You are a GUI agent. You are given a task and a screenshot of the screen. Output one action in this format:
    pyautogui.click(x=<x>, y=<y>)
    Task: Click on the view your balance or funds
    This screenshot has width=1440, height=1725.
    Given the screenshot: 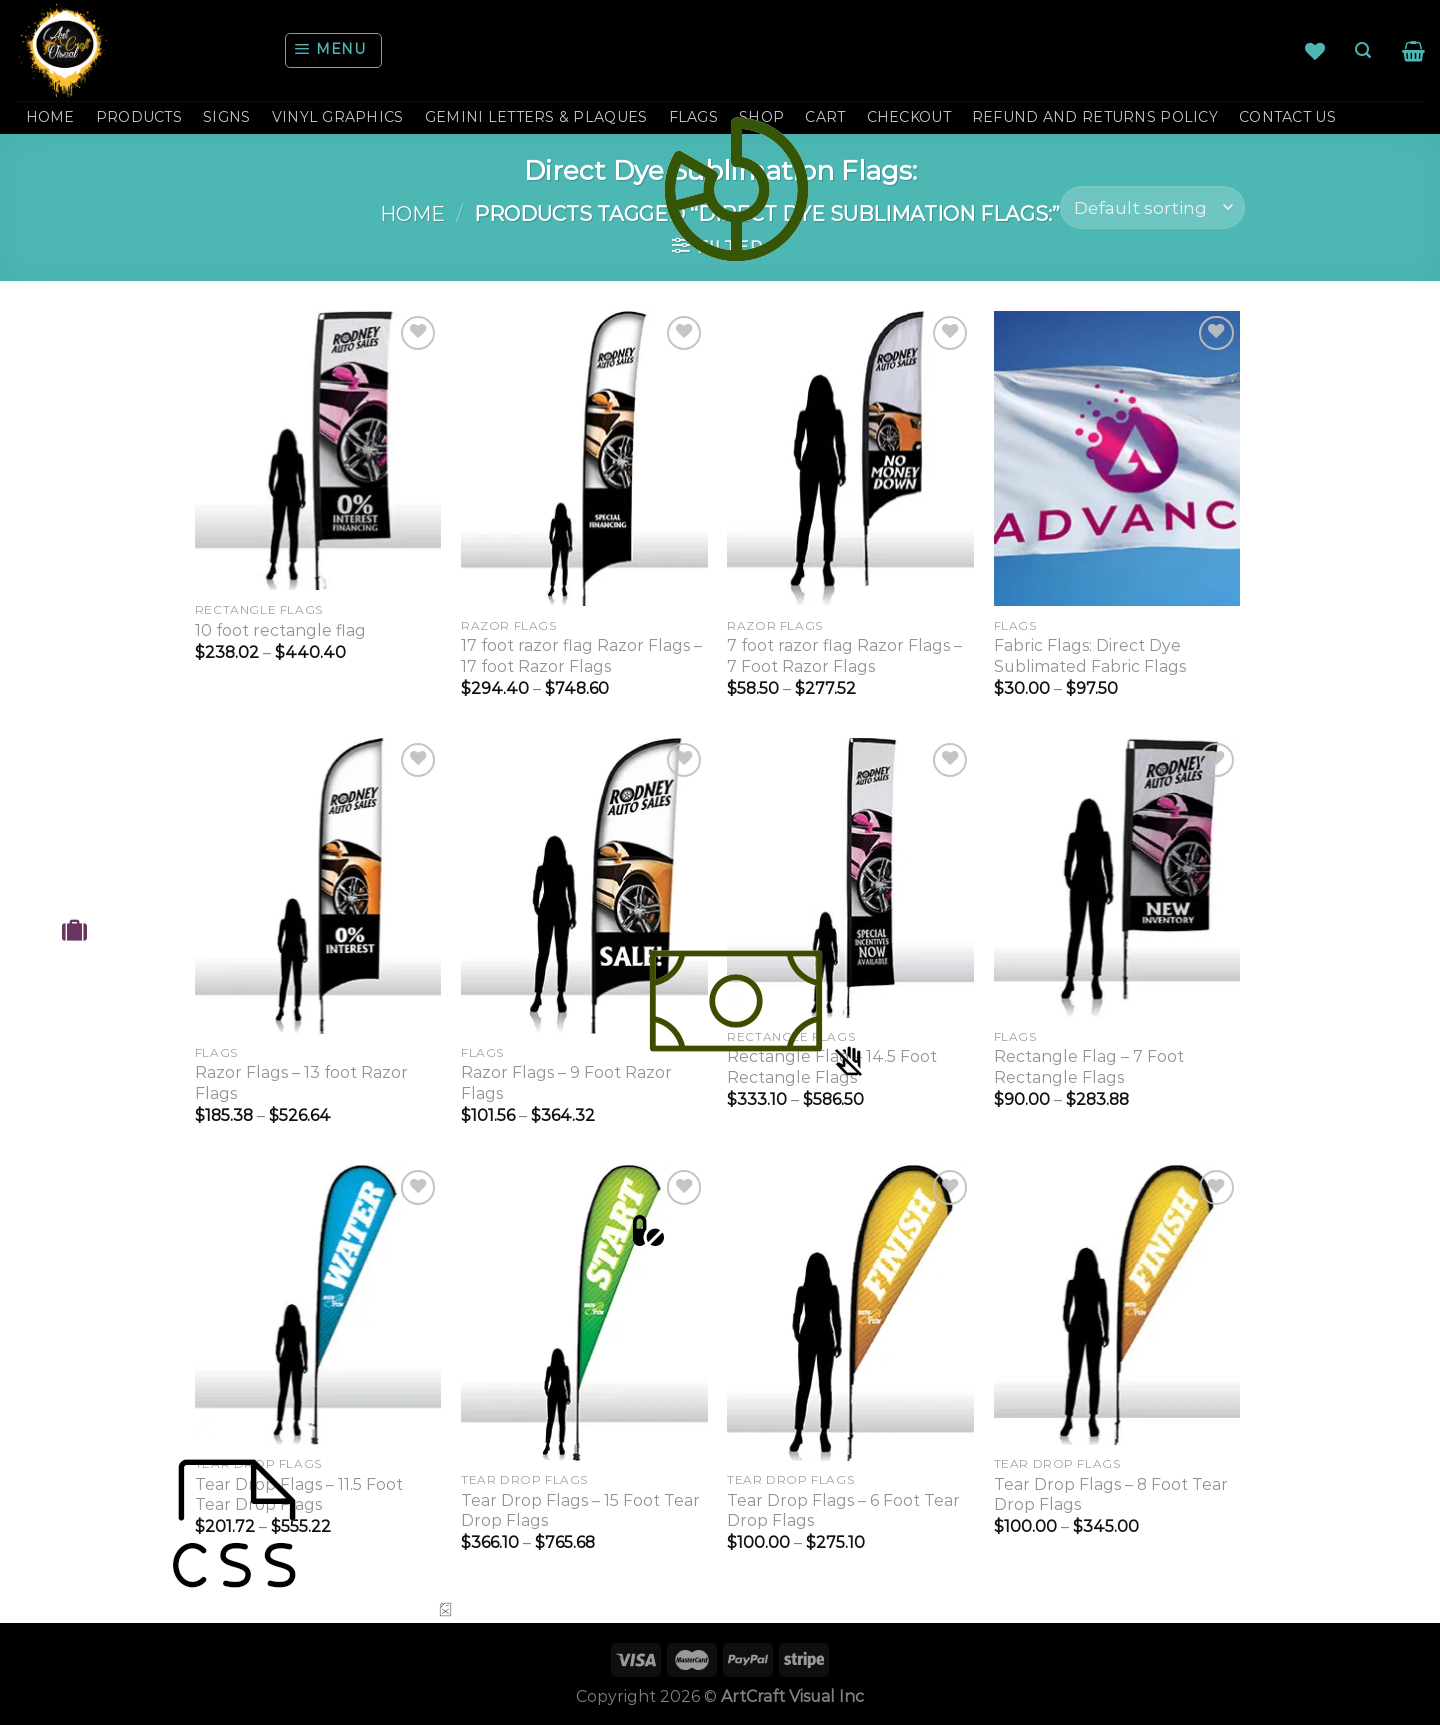 What is the action you would take?
    pyautogui.click(x=736, y=1001)
    